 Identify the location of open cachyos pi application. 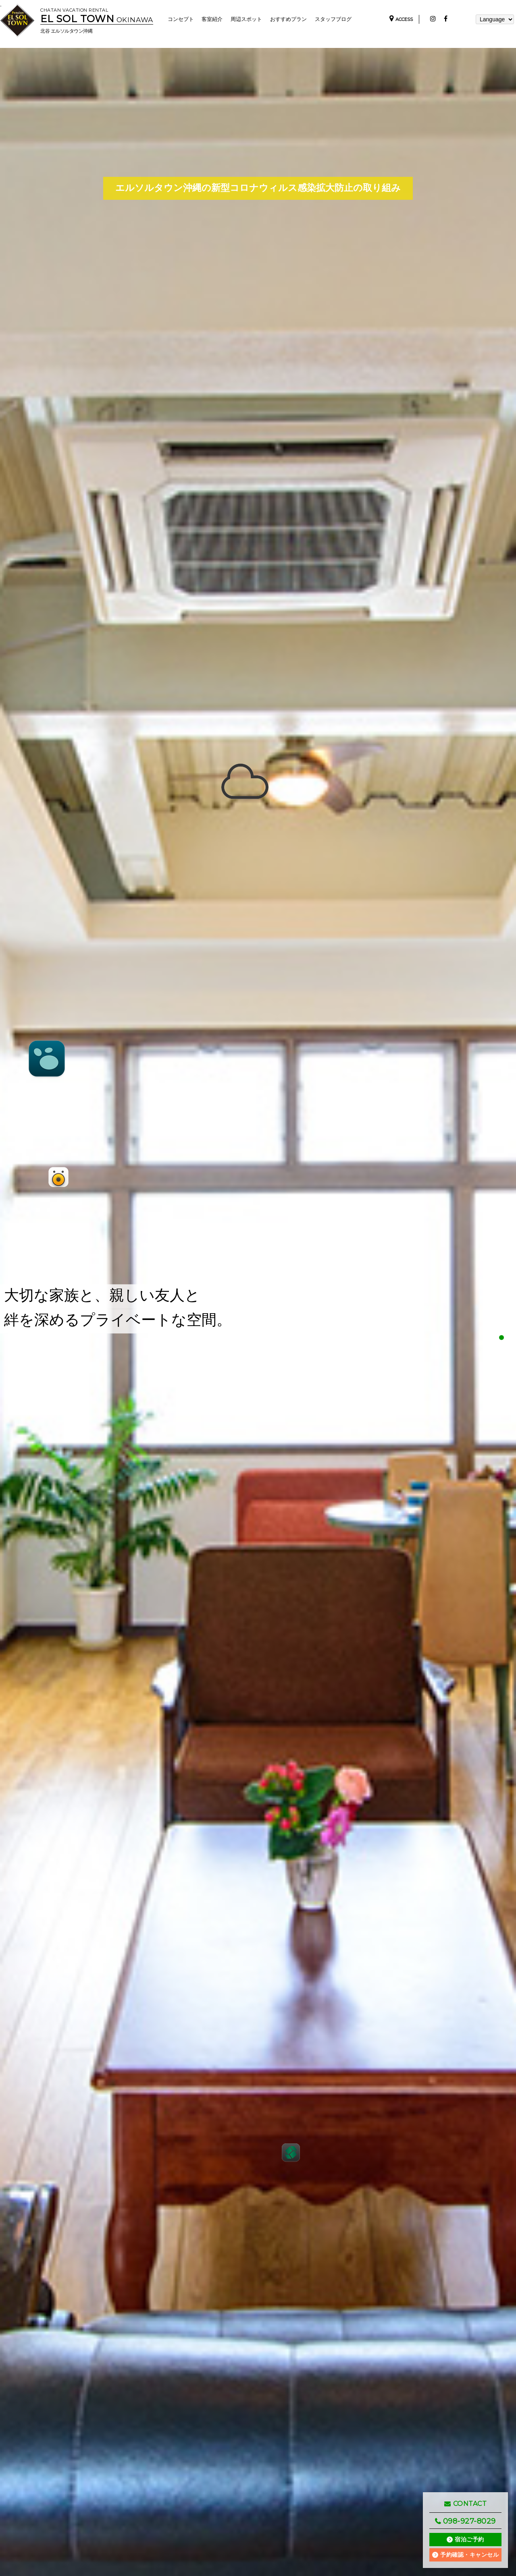
(291, 2152).